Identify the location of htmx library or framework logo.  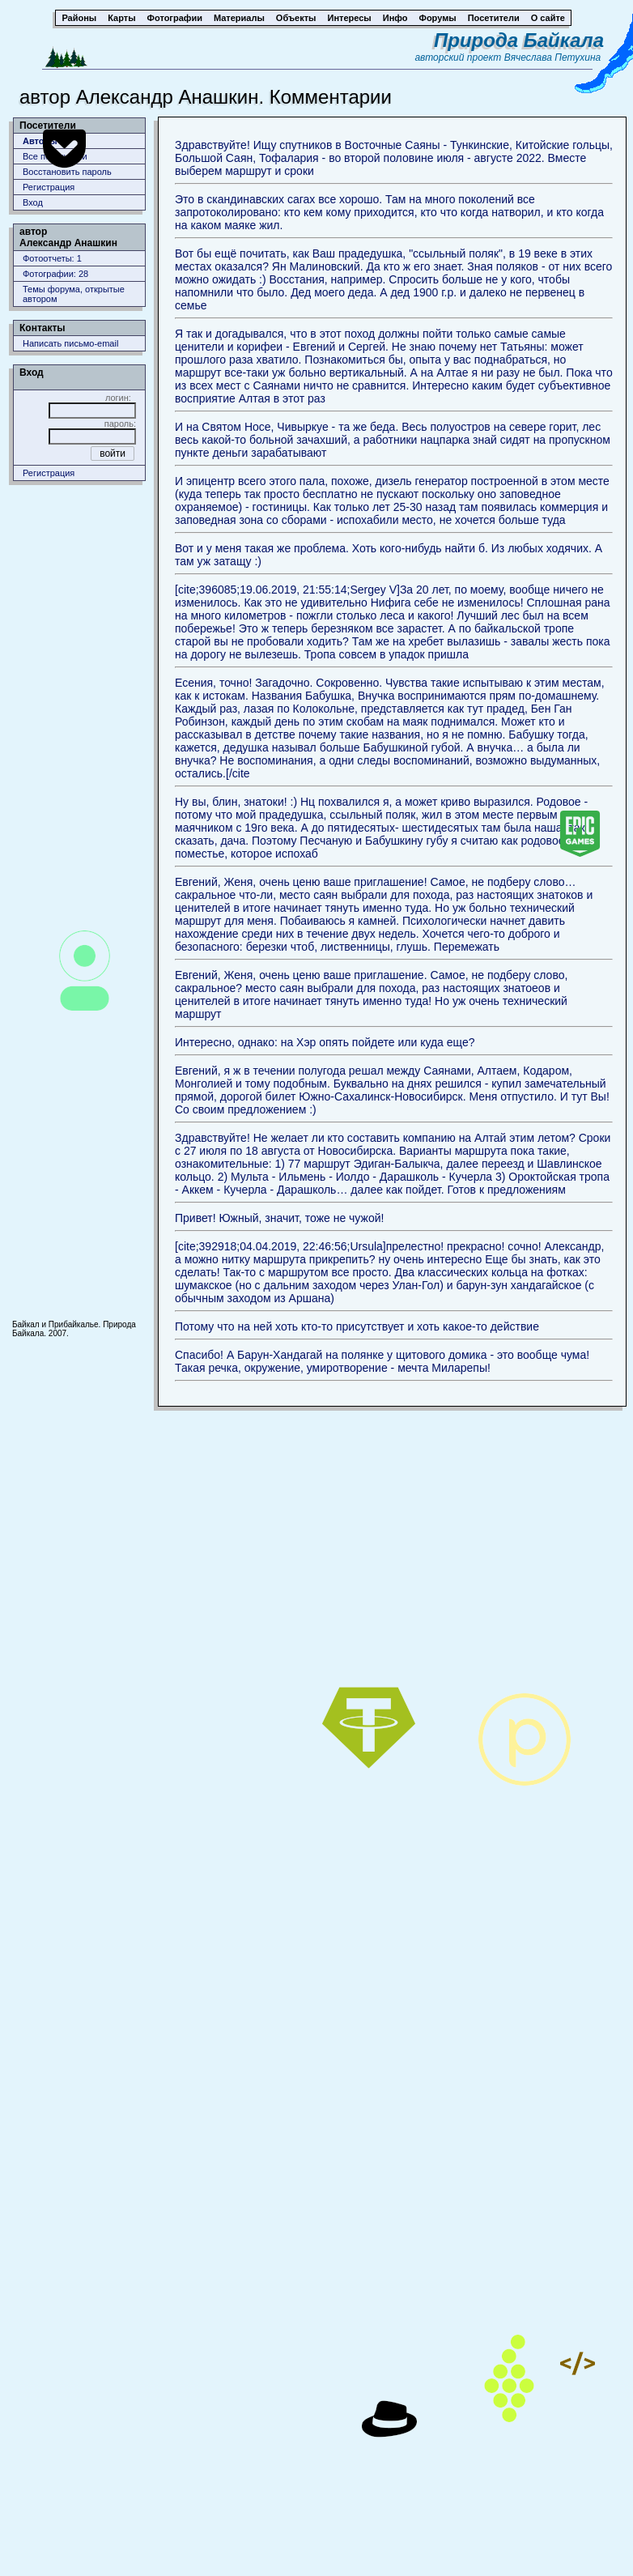
(577, 2363).